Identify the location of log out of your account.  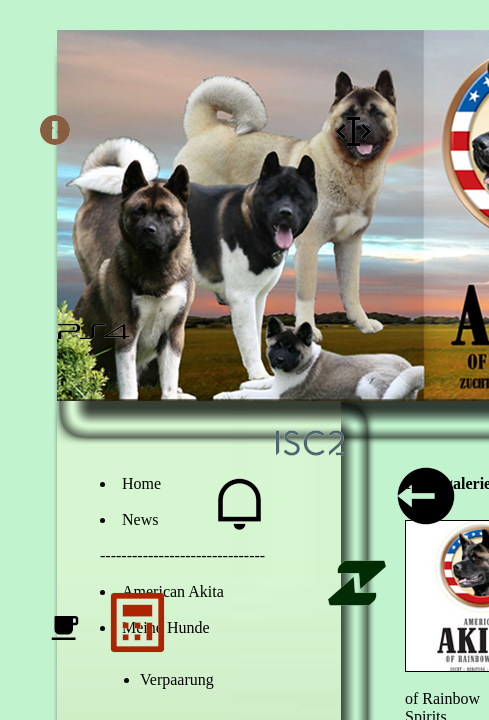
(426, 496).